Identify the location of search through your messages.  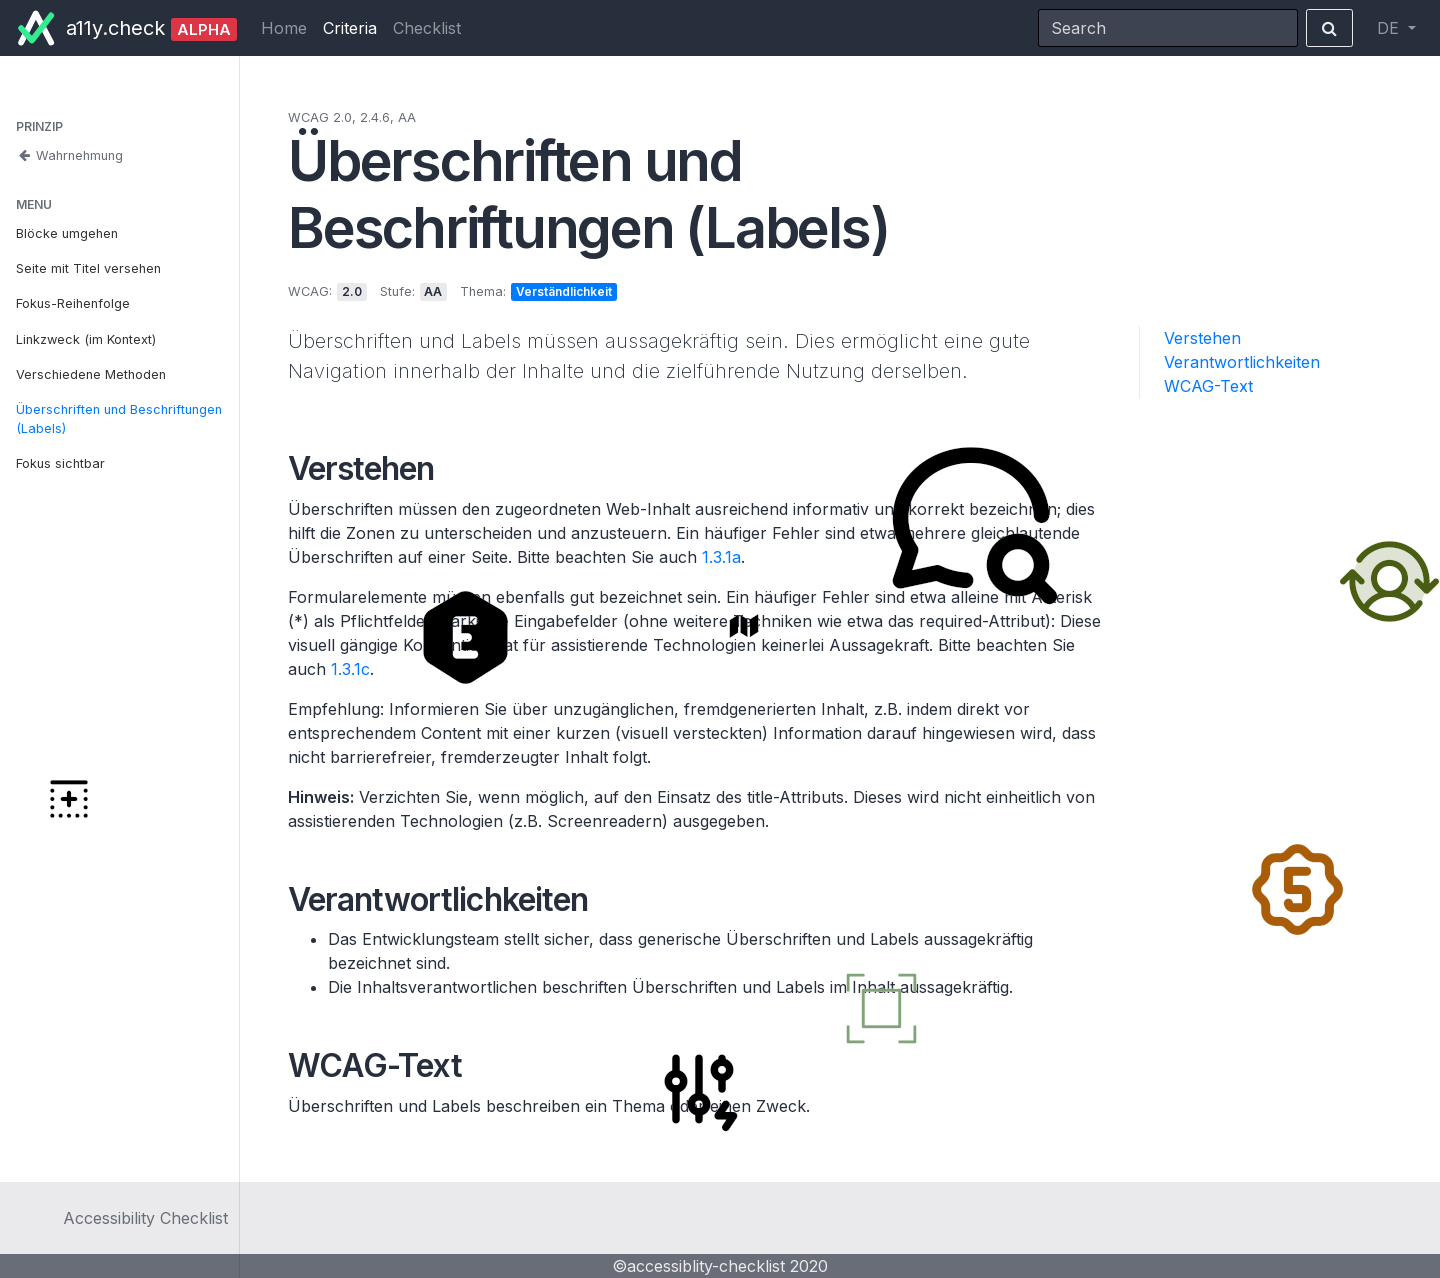
(971, 518).